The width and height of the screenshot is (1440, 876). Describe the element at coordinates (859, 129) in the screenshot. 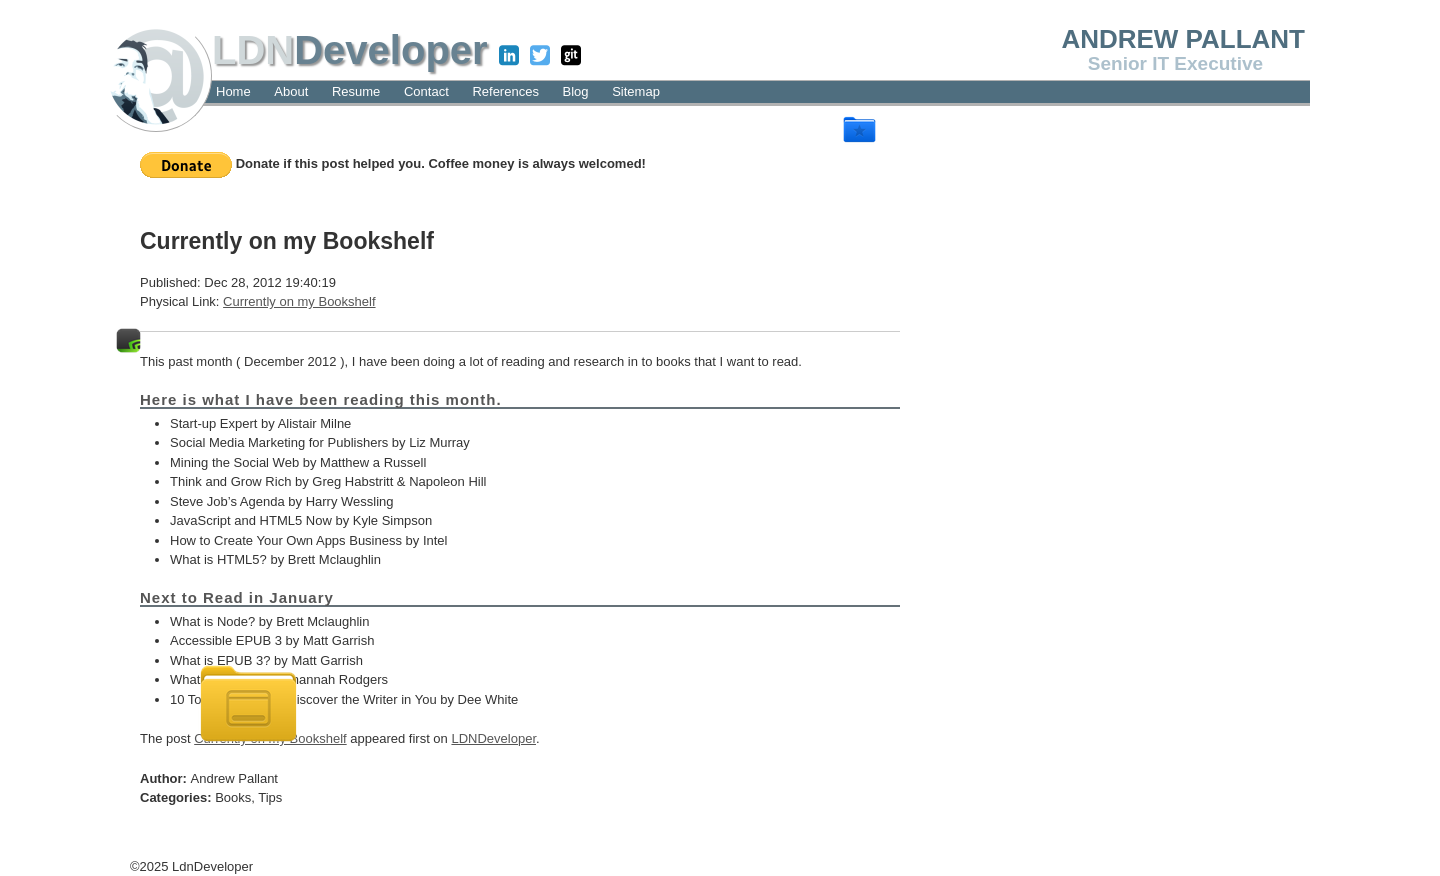

I see `access bookmarked or favorite files` at that location.